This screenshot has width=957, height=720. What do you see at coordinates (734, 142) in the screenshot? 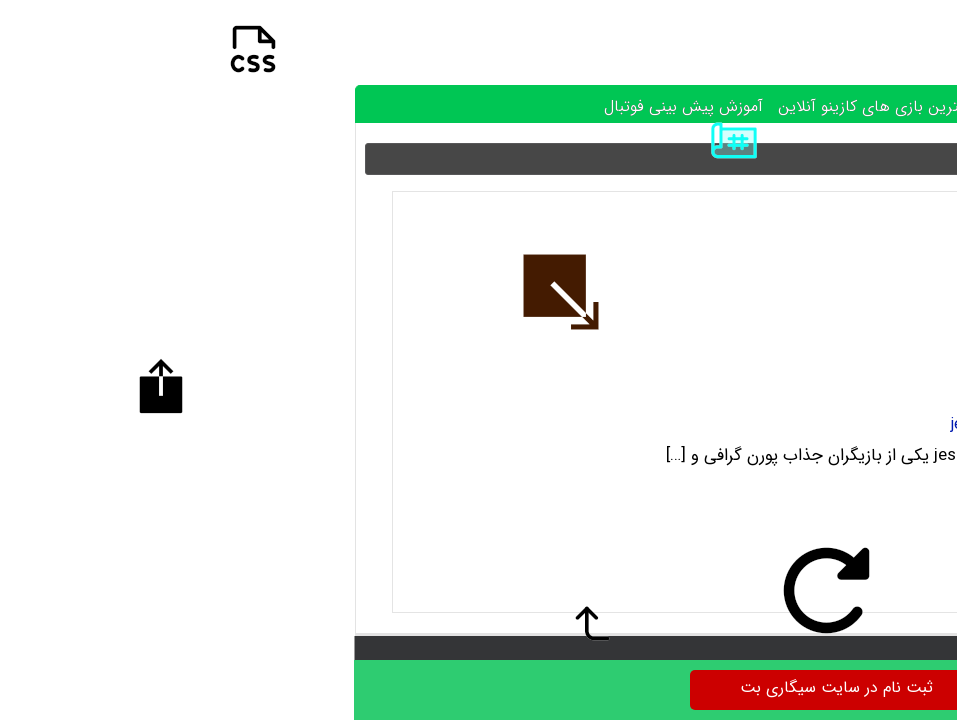
I see `view project blueprints or technical plans` at bounding box center [734, 142].